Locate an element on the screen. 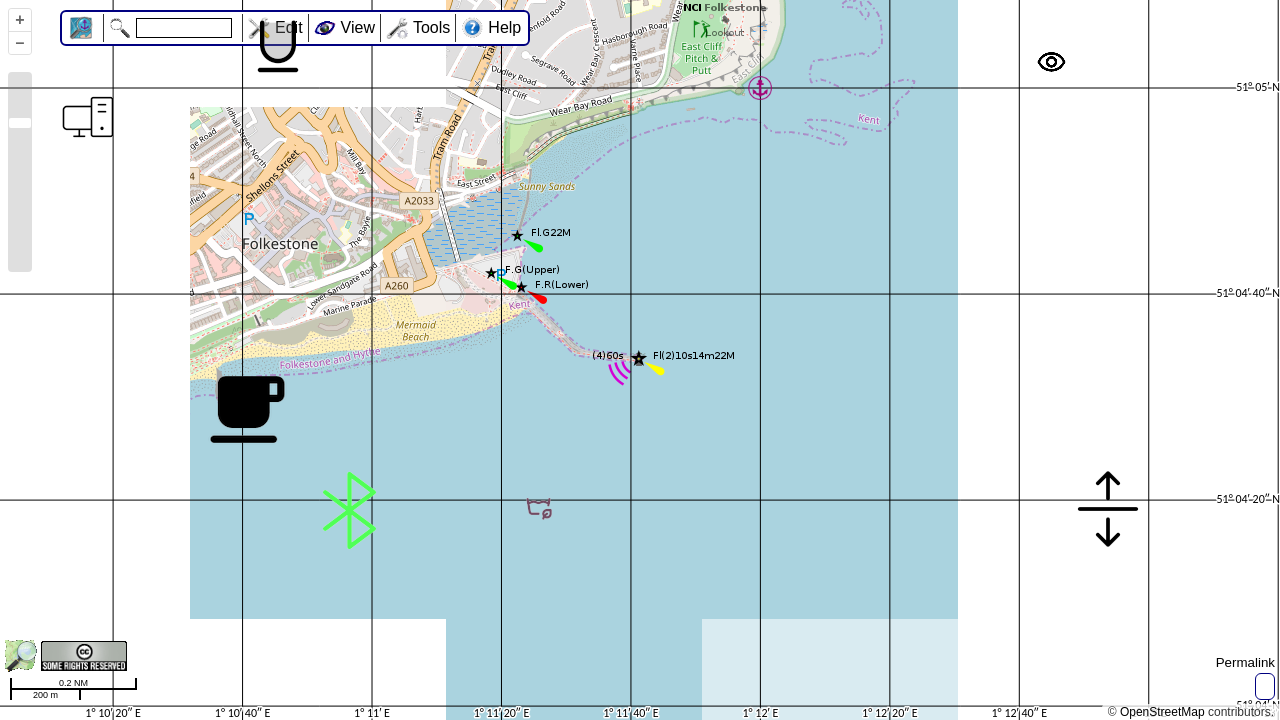  toggle visibility of an item is located at coordinates (1051, 62).